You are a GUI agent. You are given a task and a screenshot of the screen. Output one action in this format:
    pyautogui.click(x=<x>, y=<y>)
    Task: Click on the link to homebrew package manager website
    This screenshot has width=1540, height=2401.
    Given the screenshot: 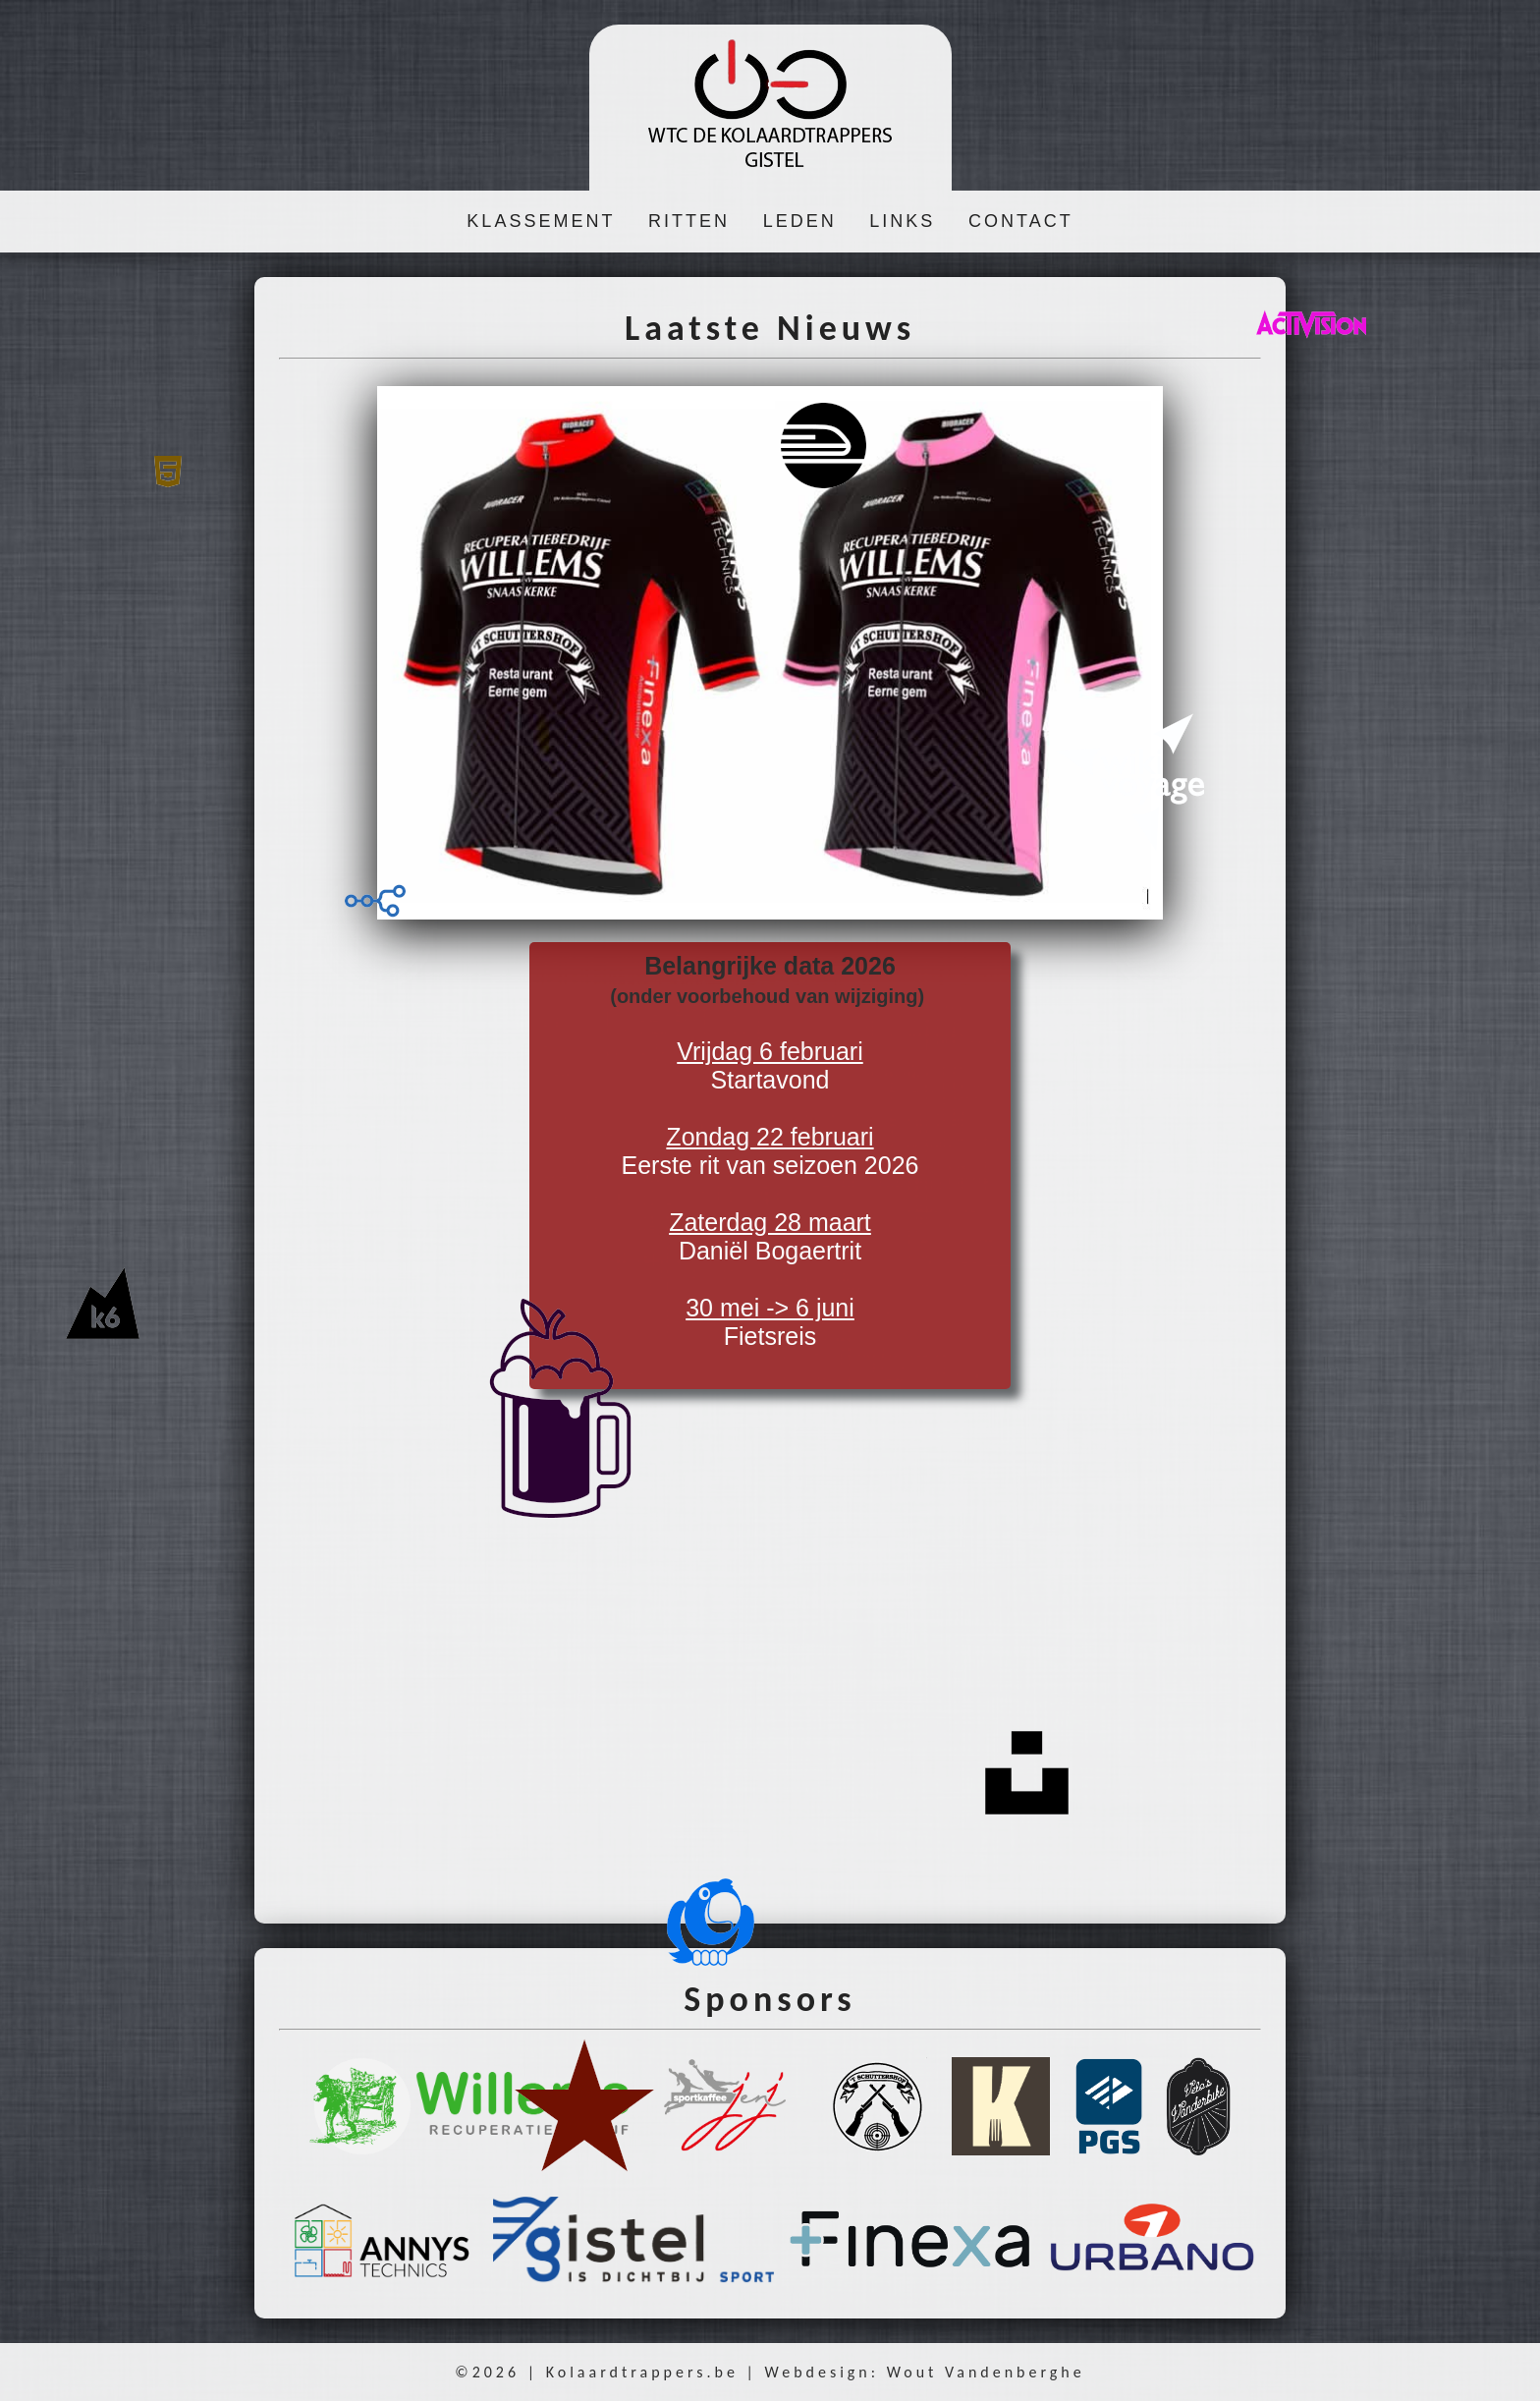 What is the action you would take?
    pyautogui.click(x=560, y=1408)
    